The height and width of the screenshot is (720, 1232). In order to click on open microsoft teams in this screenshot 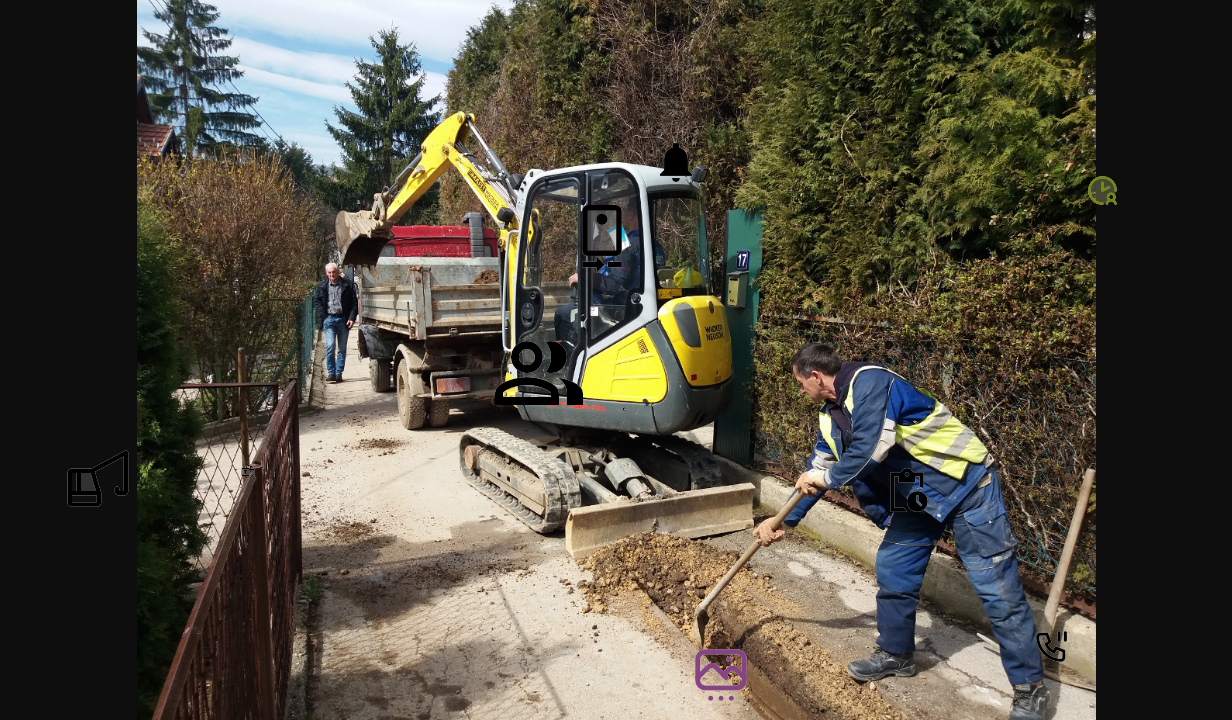, I will do `click(248, 472)`.